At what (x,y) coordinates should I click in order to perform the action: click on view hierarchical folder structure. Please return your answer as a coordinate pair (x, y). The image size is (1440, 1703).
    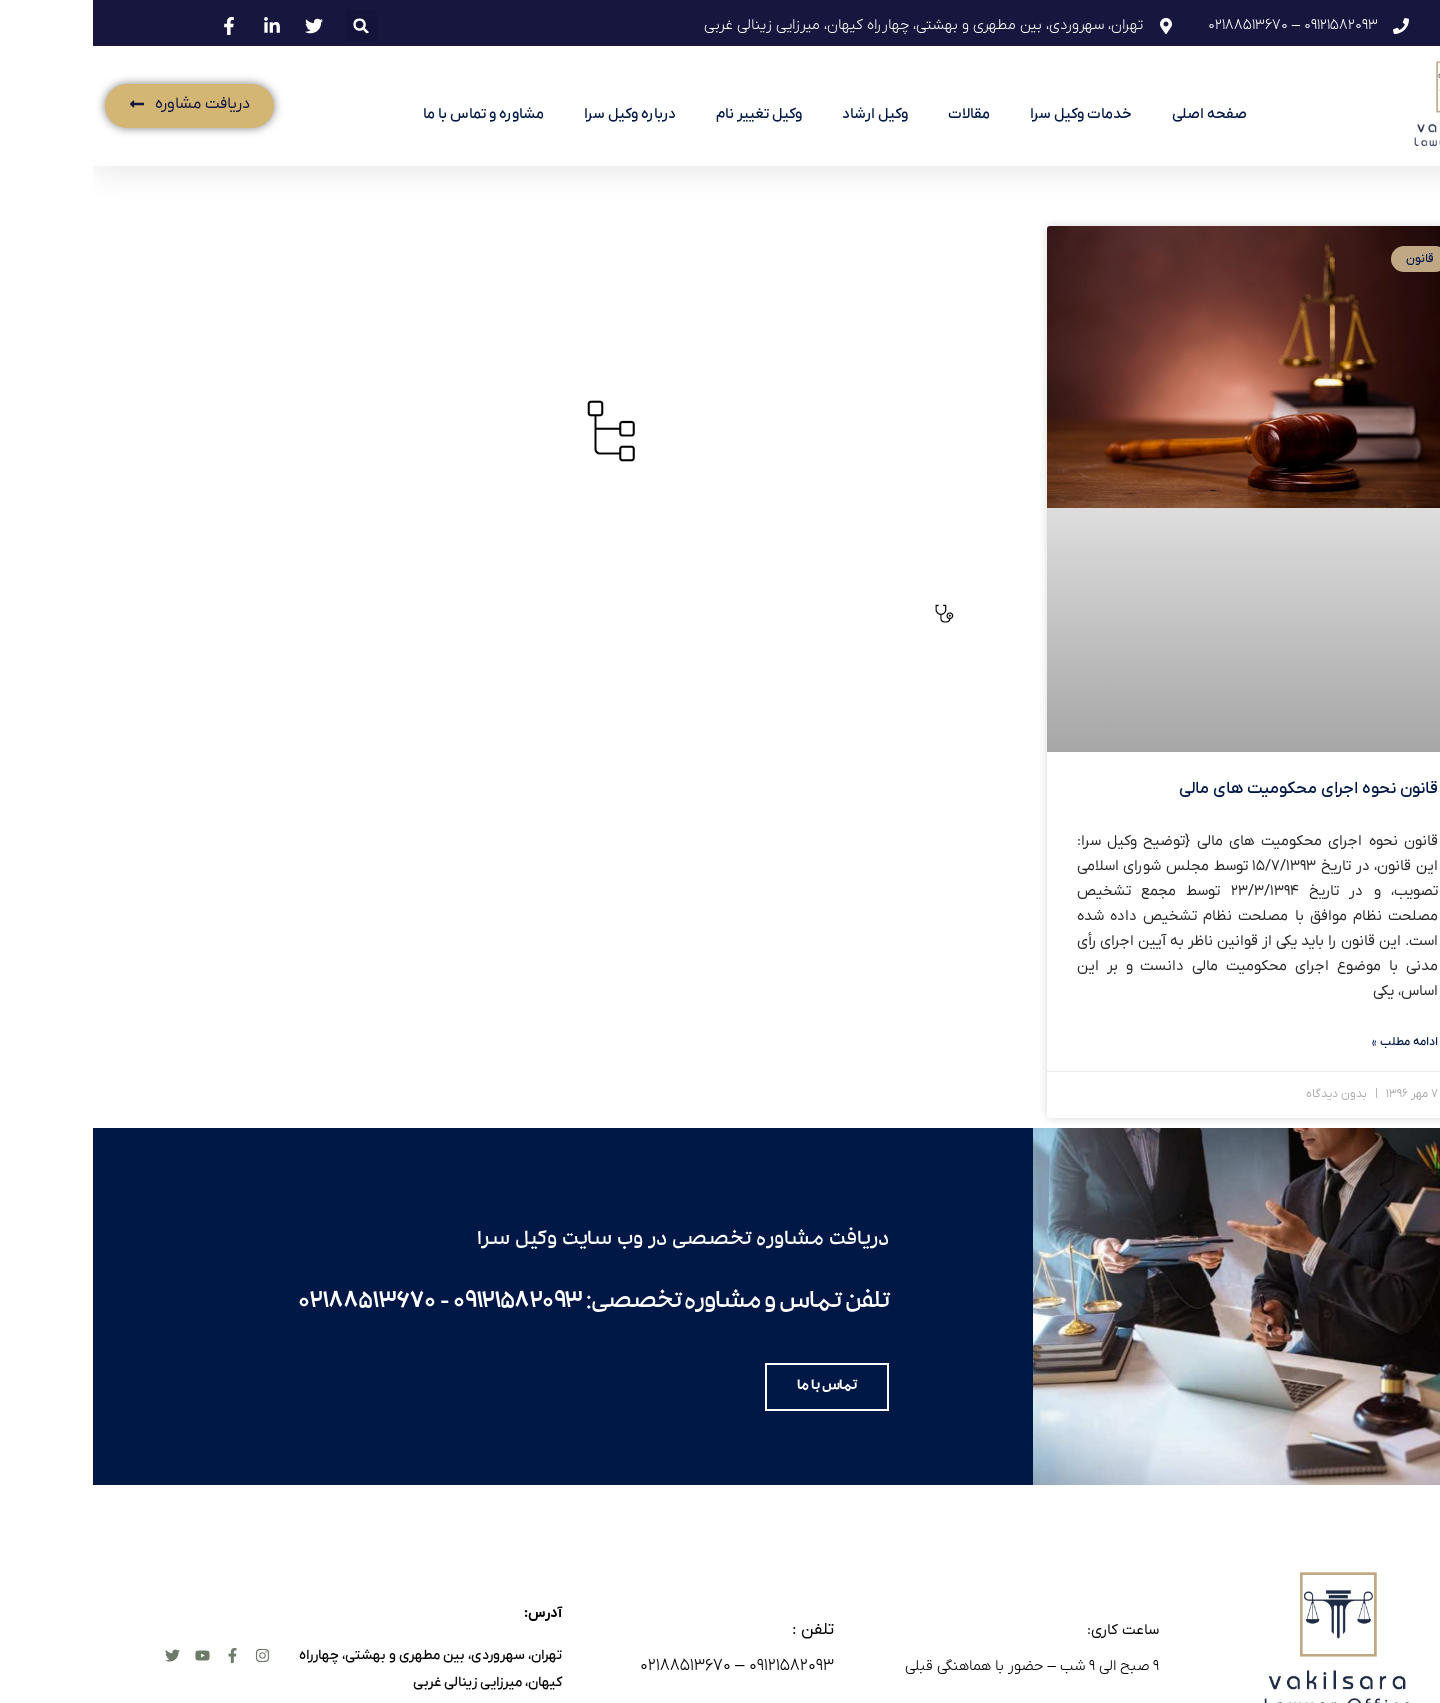
    Looking at the image, I should click on (609, 431).